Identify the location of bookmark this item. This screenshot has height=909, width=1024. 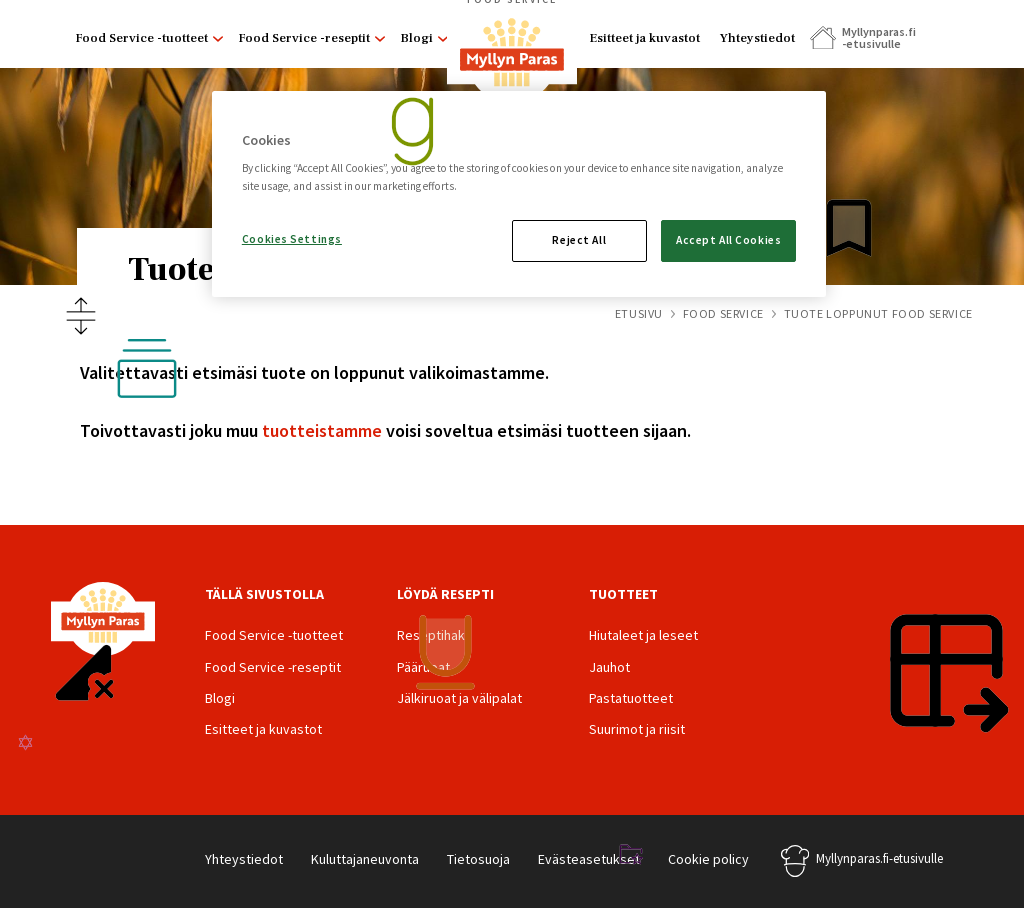
(849, 228).